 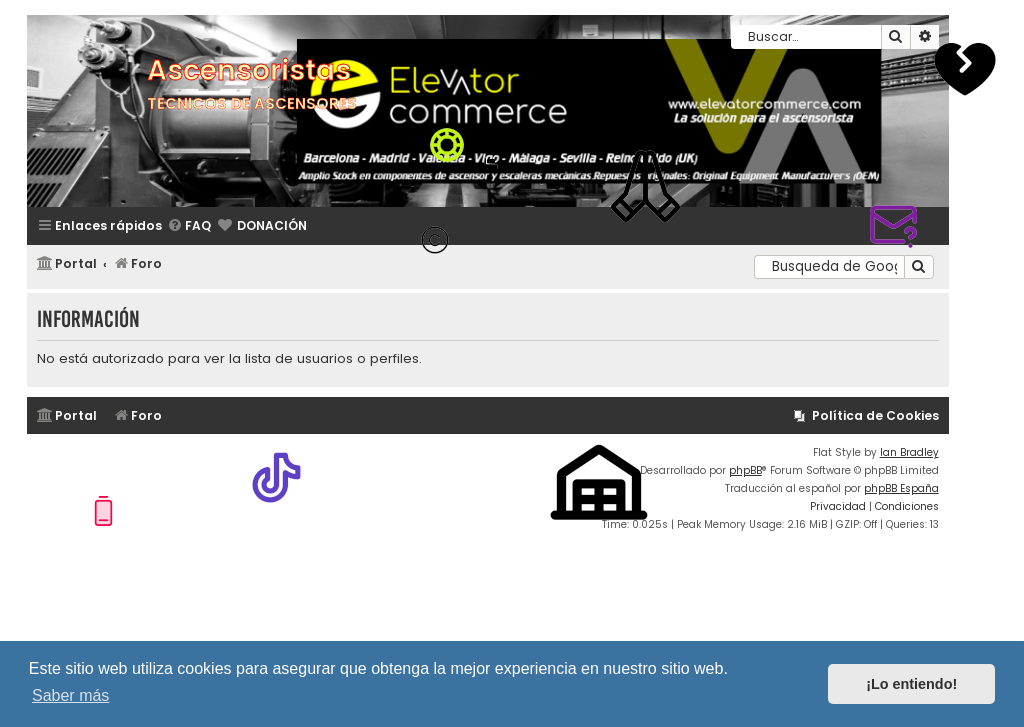 I want to click on open VSCO photo editing app, so click(x=447, y=145).